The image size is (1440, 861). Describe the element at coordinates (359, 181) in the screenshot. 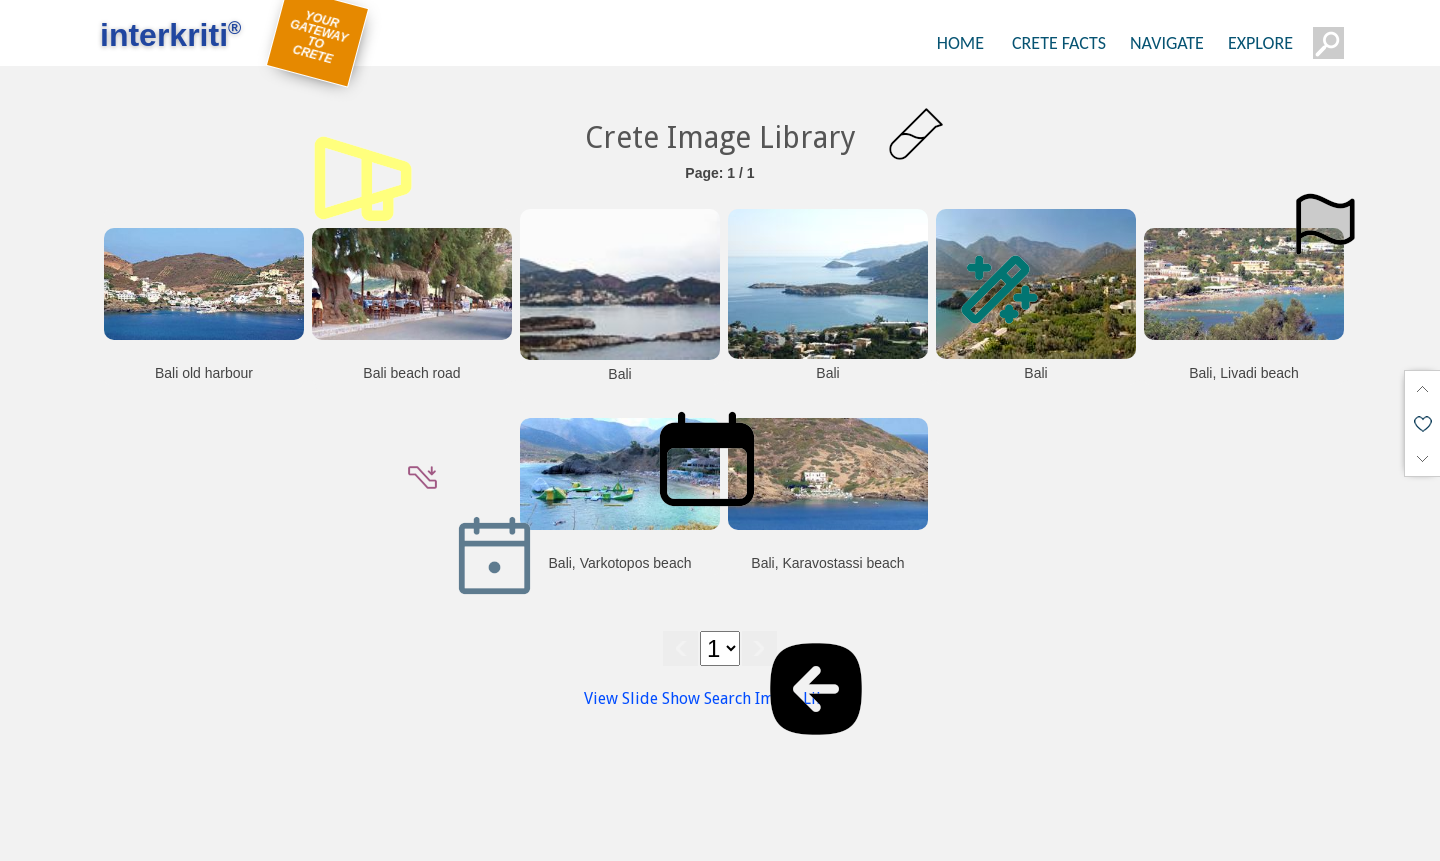

I see `make an announcement or broadcast` at that location.